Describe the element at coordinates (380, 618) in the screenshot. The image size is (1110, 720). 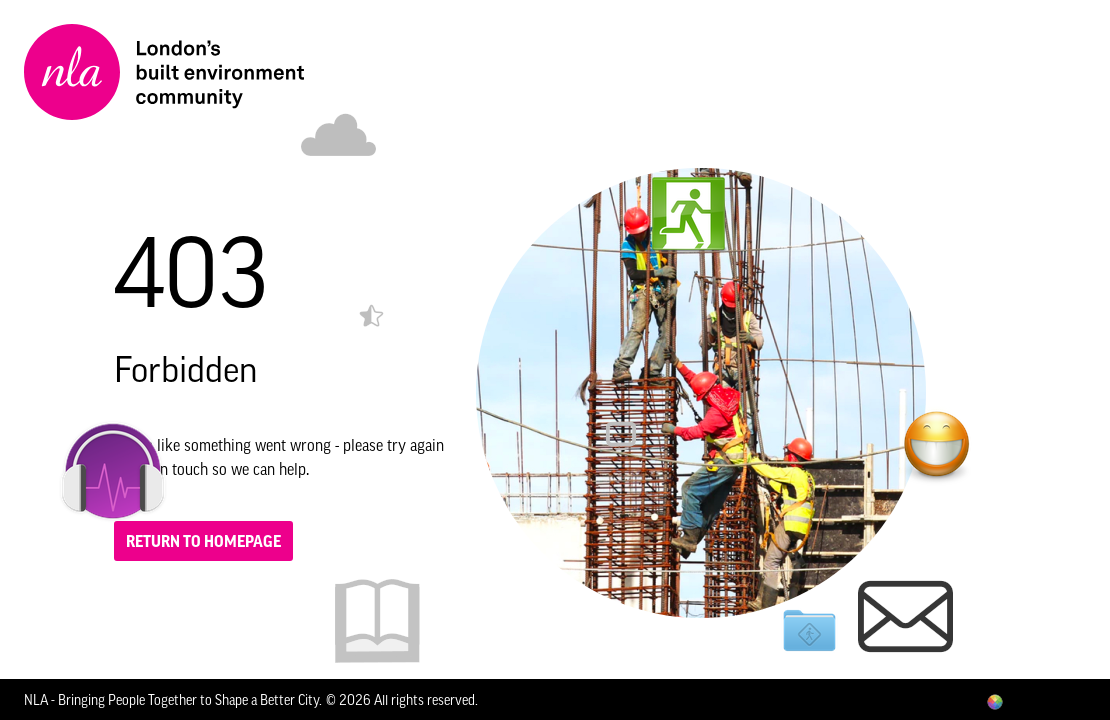
I see `open the dictionary application` at that location.